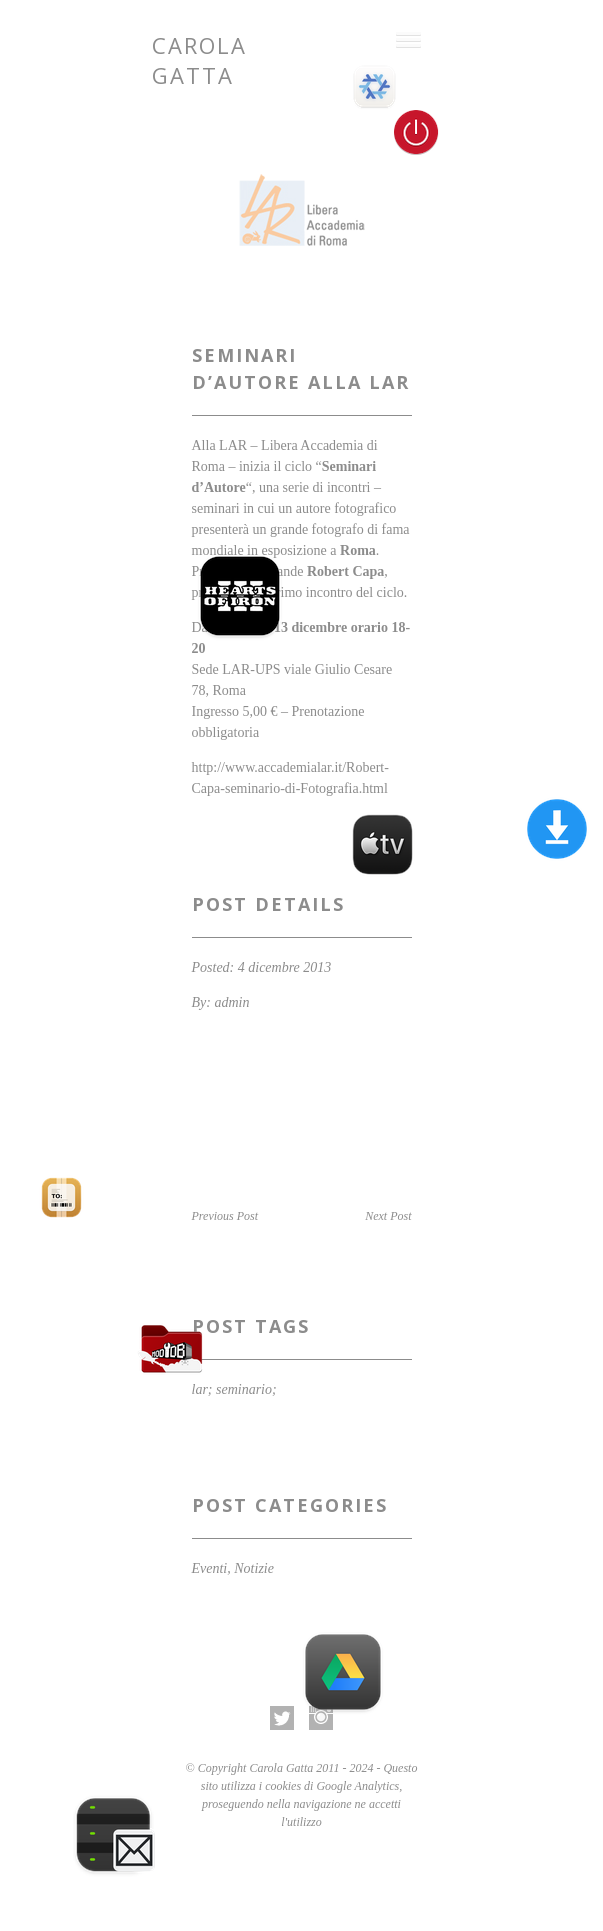  I want to click on open file roller archive manager, so click(61, 1197).